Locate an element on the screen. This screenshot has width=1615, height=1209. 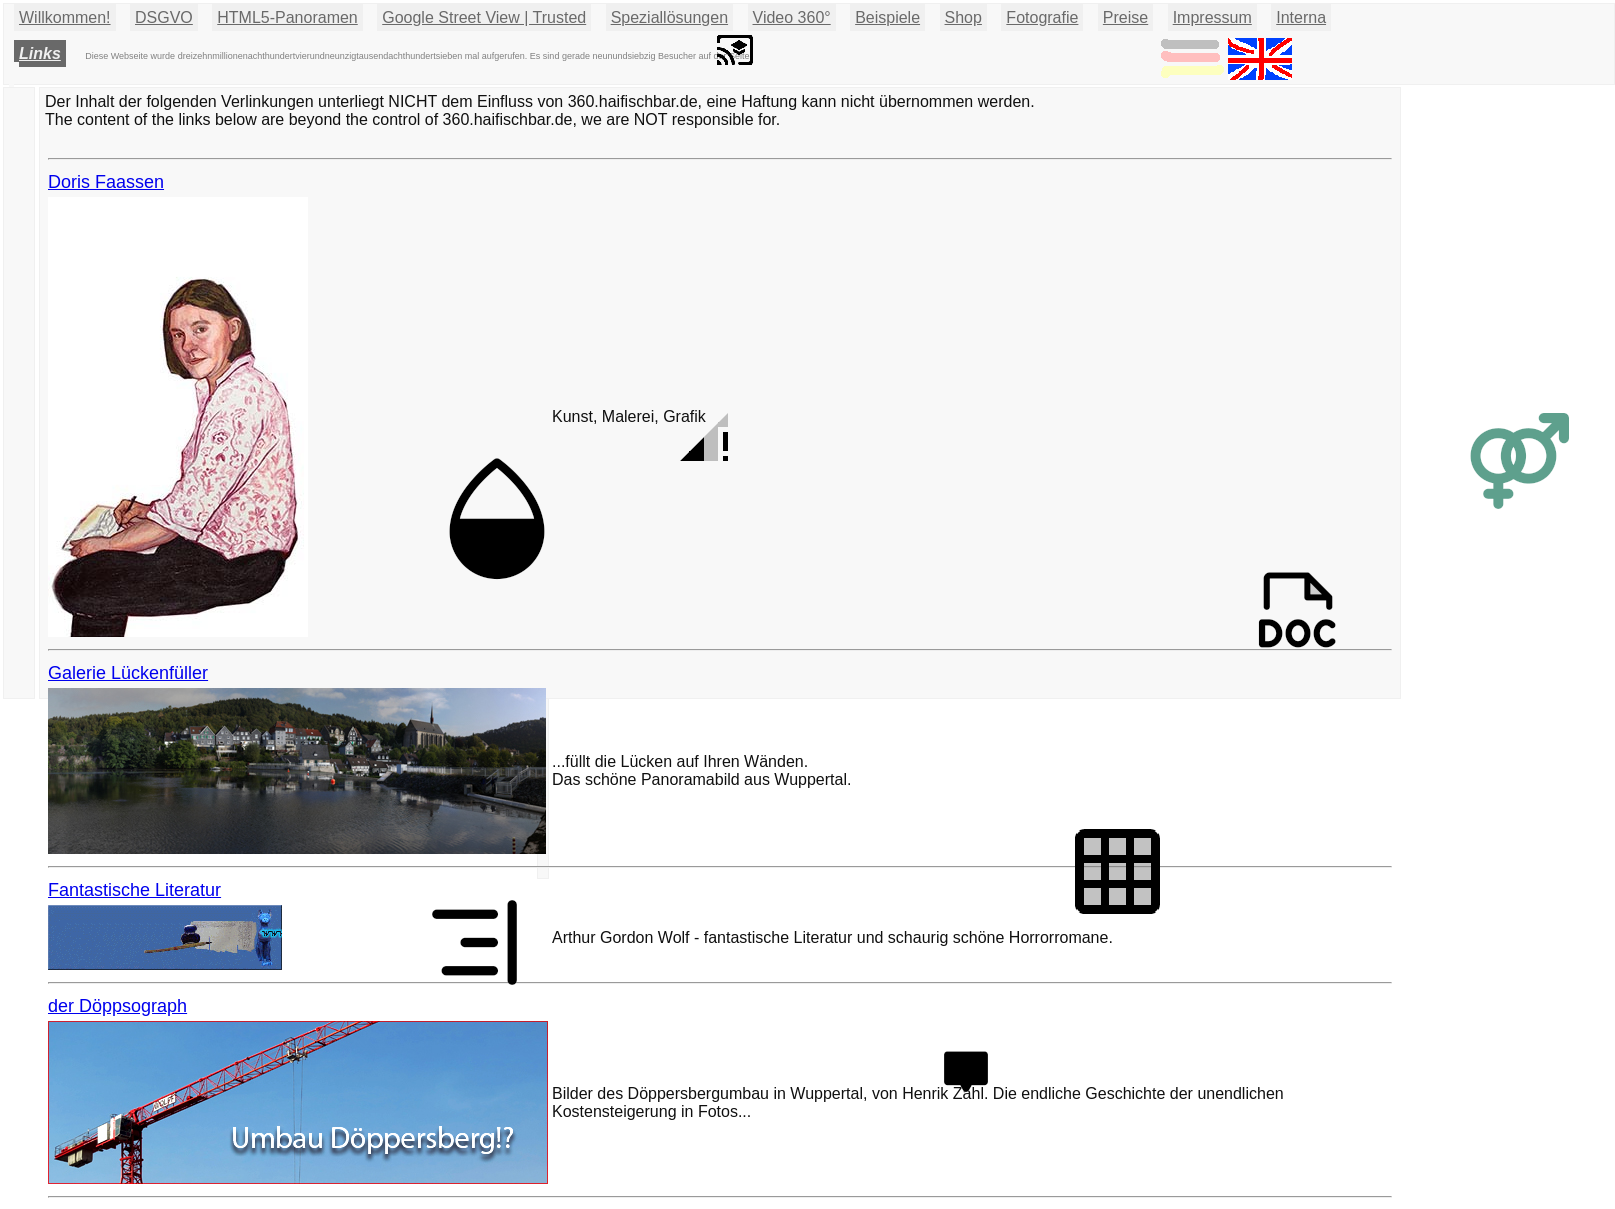
adjust water or liquid fill level is located at coordinates (497, 523).